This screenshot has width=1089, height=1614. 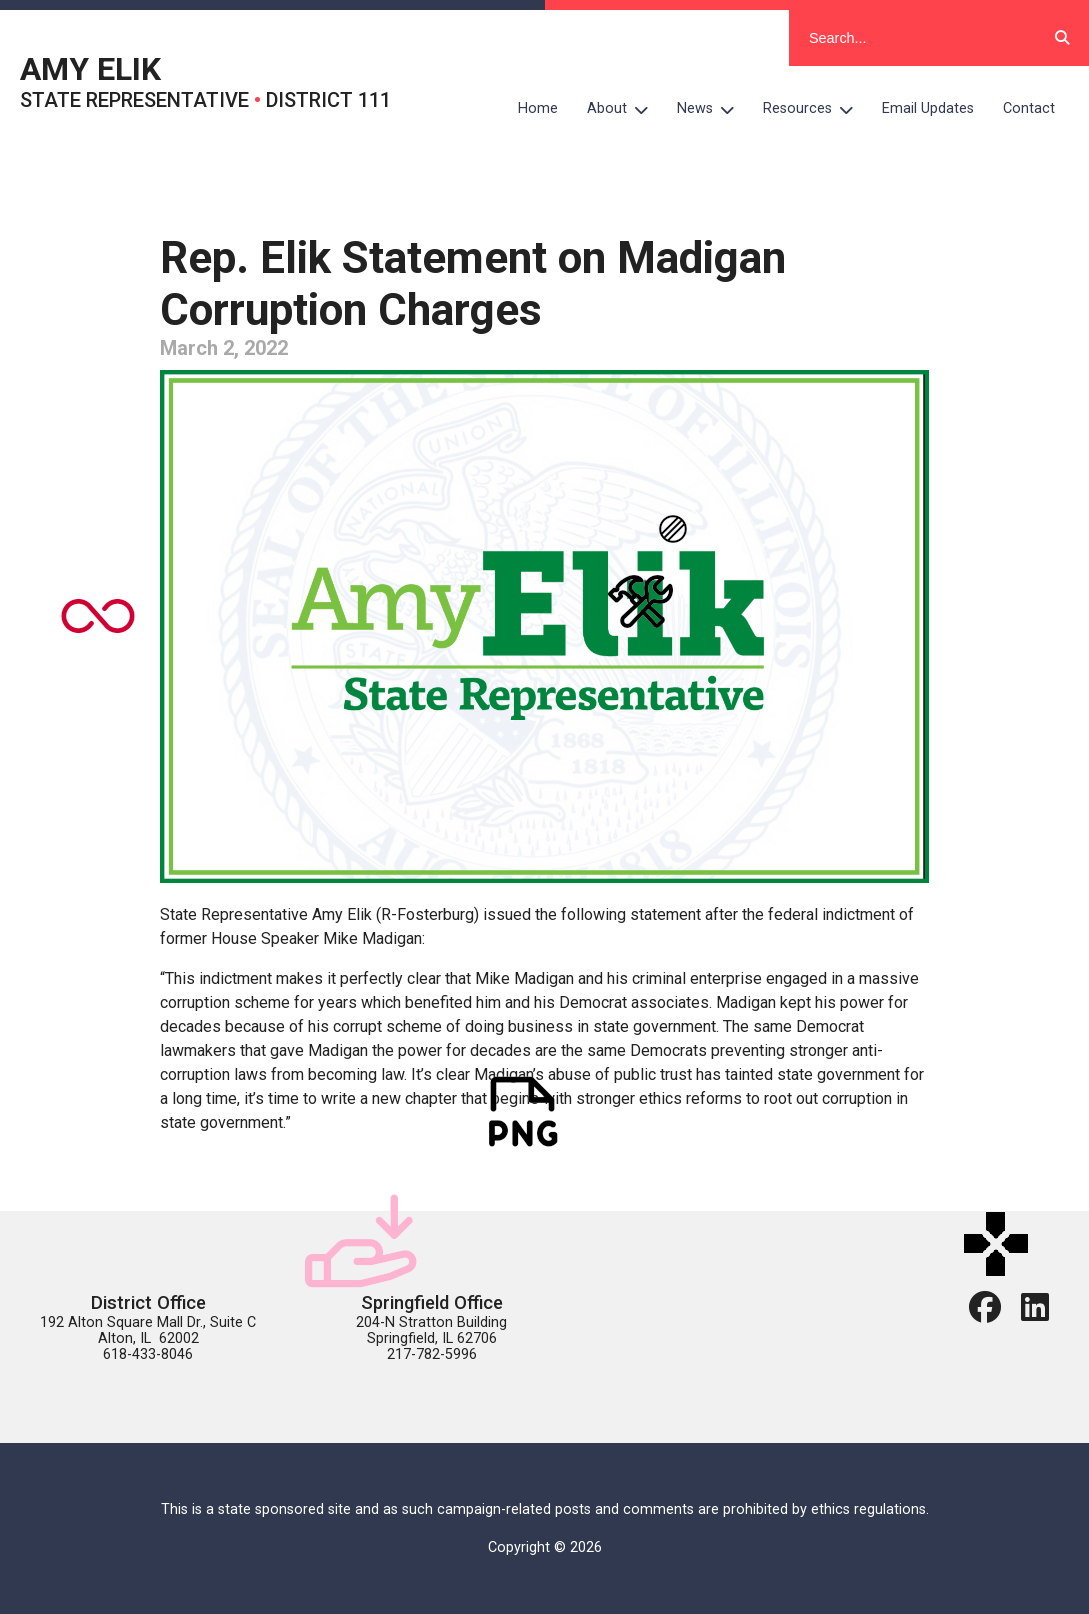 What do you see at coordinates (996, 1244) in the screenshot?
I see `access gaming features or game mode` at bounding box center [996, 1244].